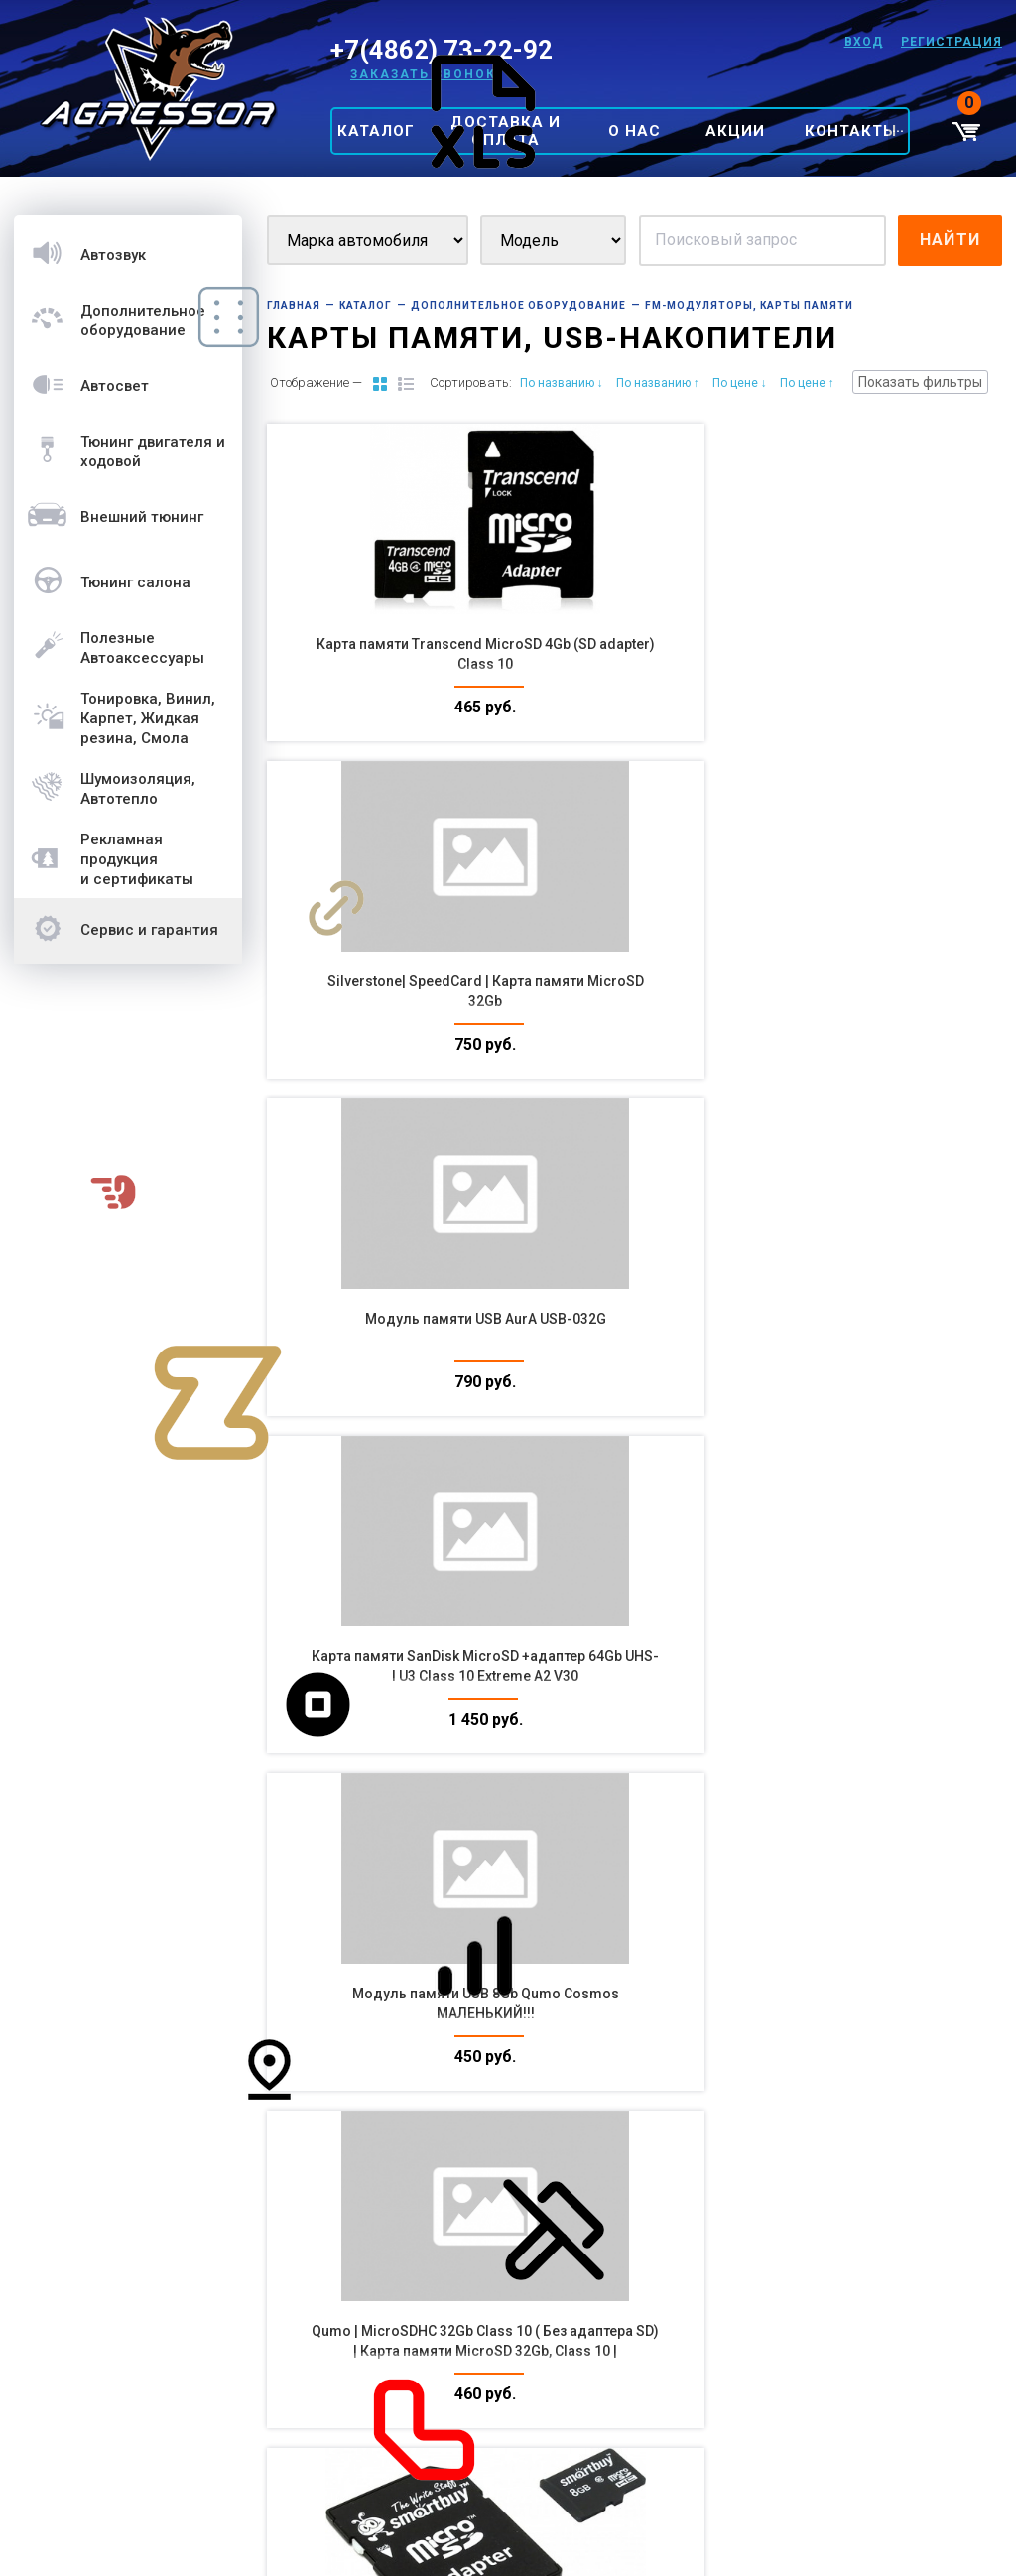  What do you see at coordinates (424, 2429) in the screenshot?
I see `set corner style to bevel join` at bounding box center [424, 2429].